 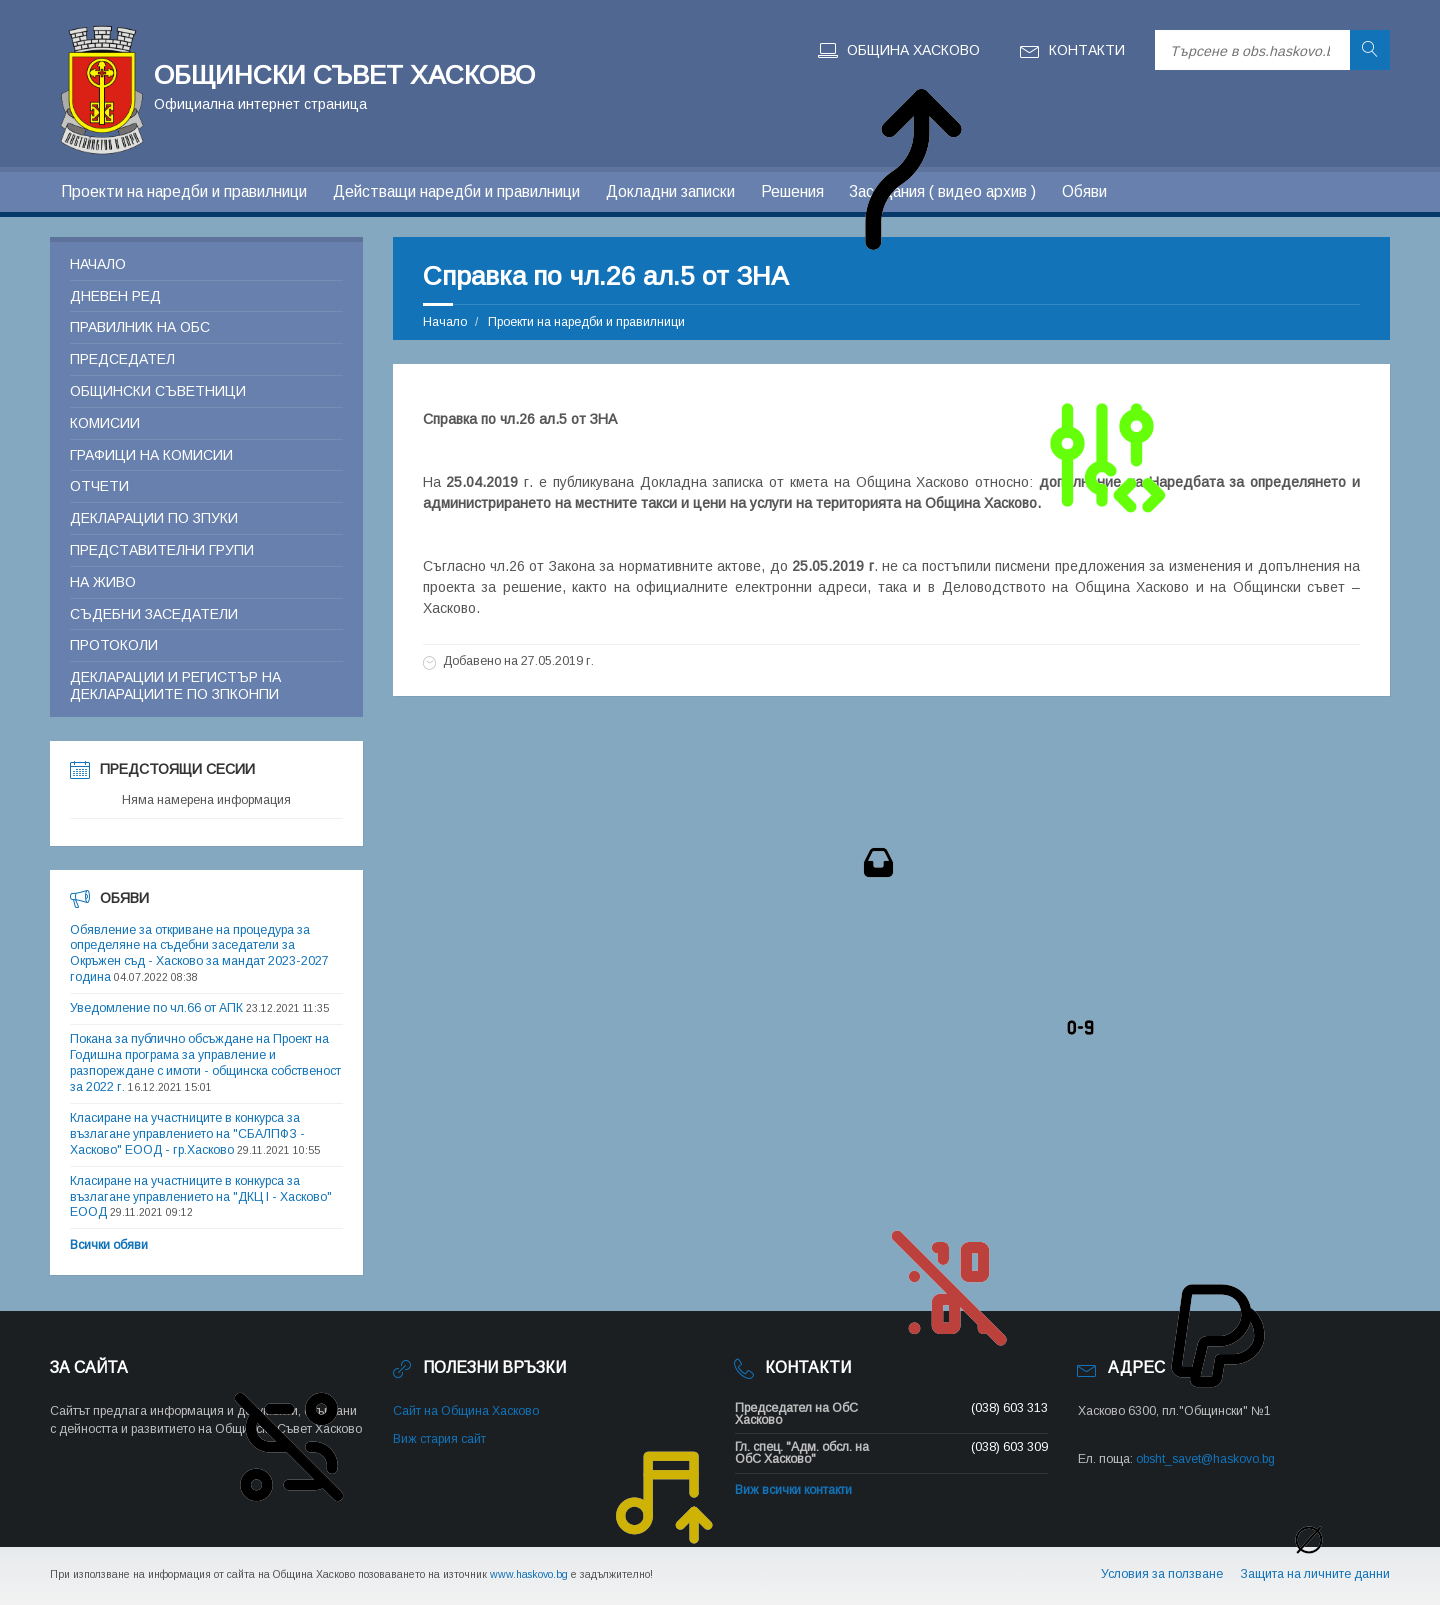 I want to click on disable route navigation, so click(x=289, y=1447).